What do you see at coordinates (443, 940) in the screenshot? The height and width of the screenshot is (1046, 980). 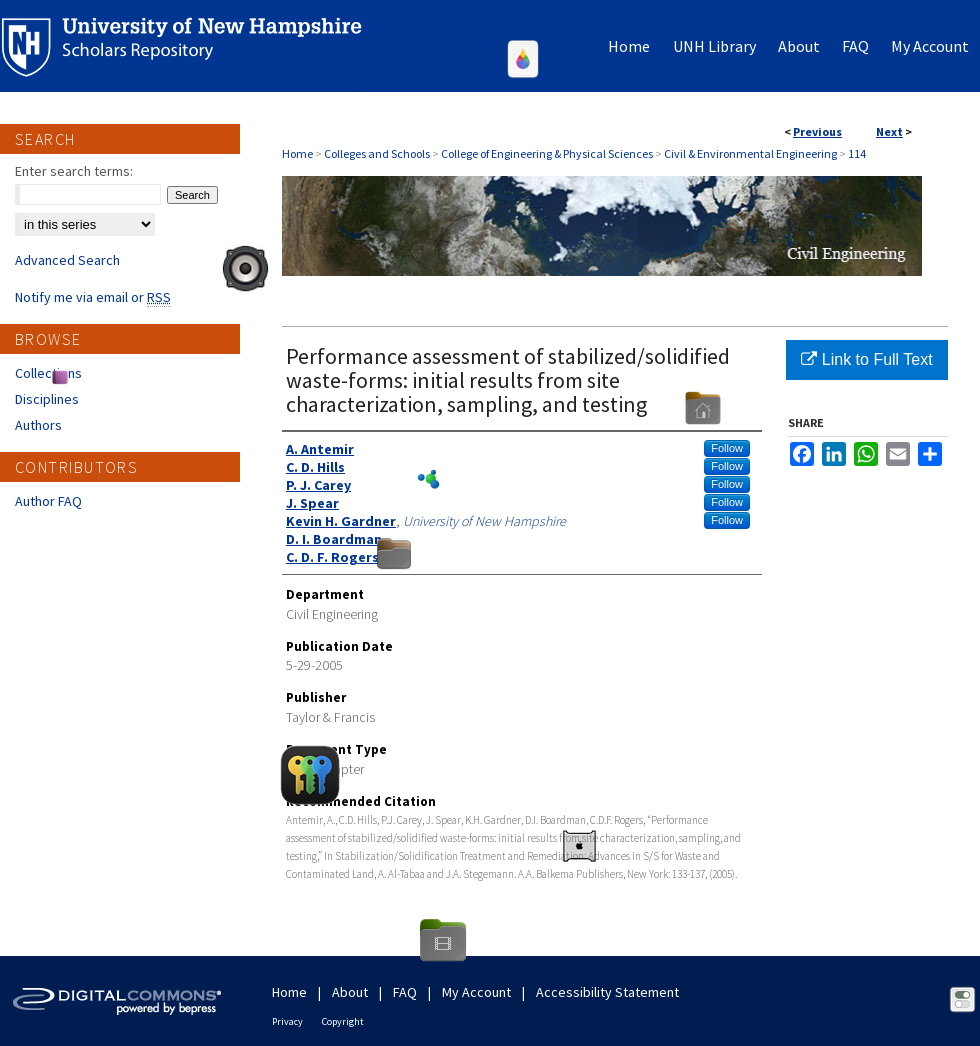 I see `open your videos folder` at bounding box center [443, 940].